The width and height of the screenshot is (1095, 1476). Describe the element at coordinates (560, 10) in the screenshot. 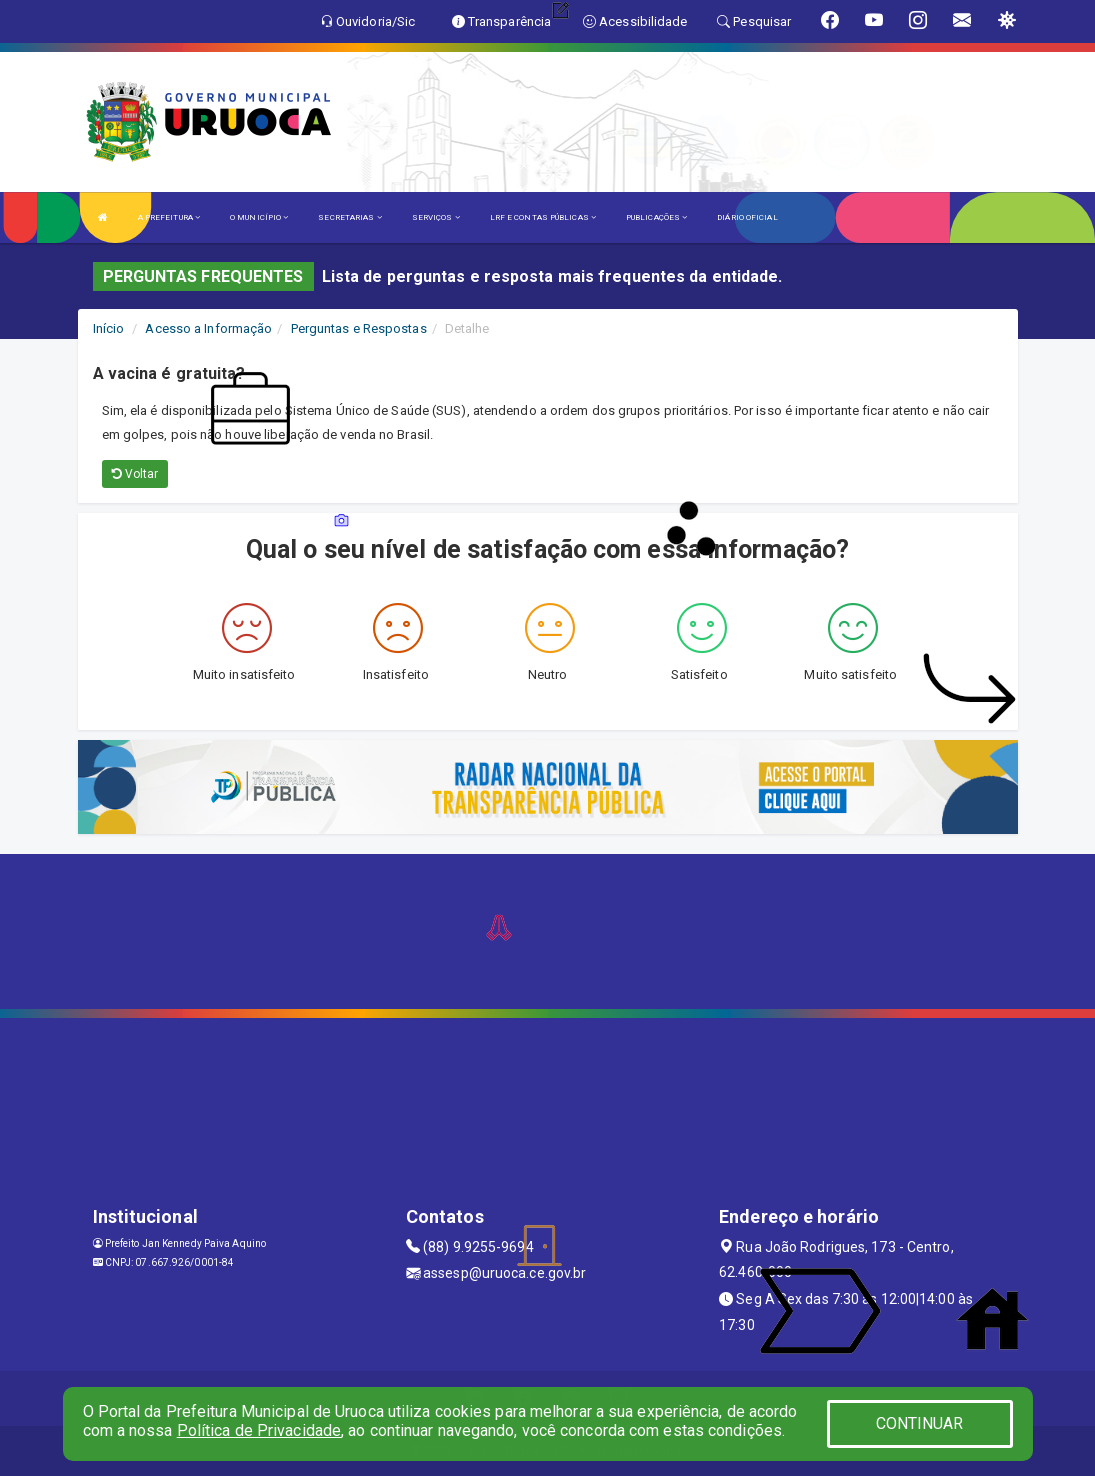

I see `compose a new note` at that location.